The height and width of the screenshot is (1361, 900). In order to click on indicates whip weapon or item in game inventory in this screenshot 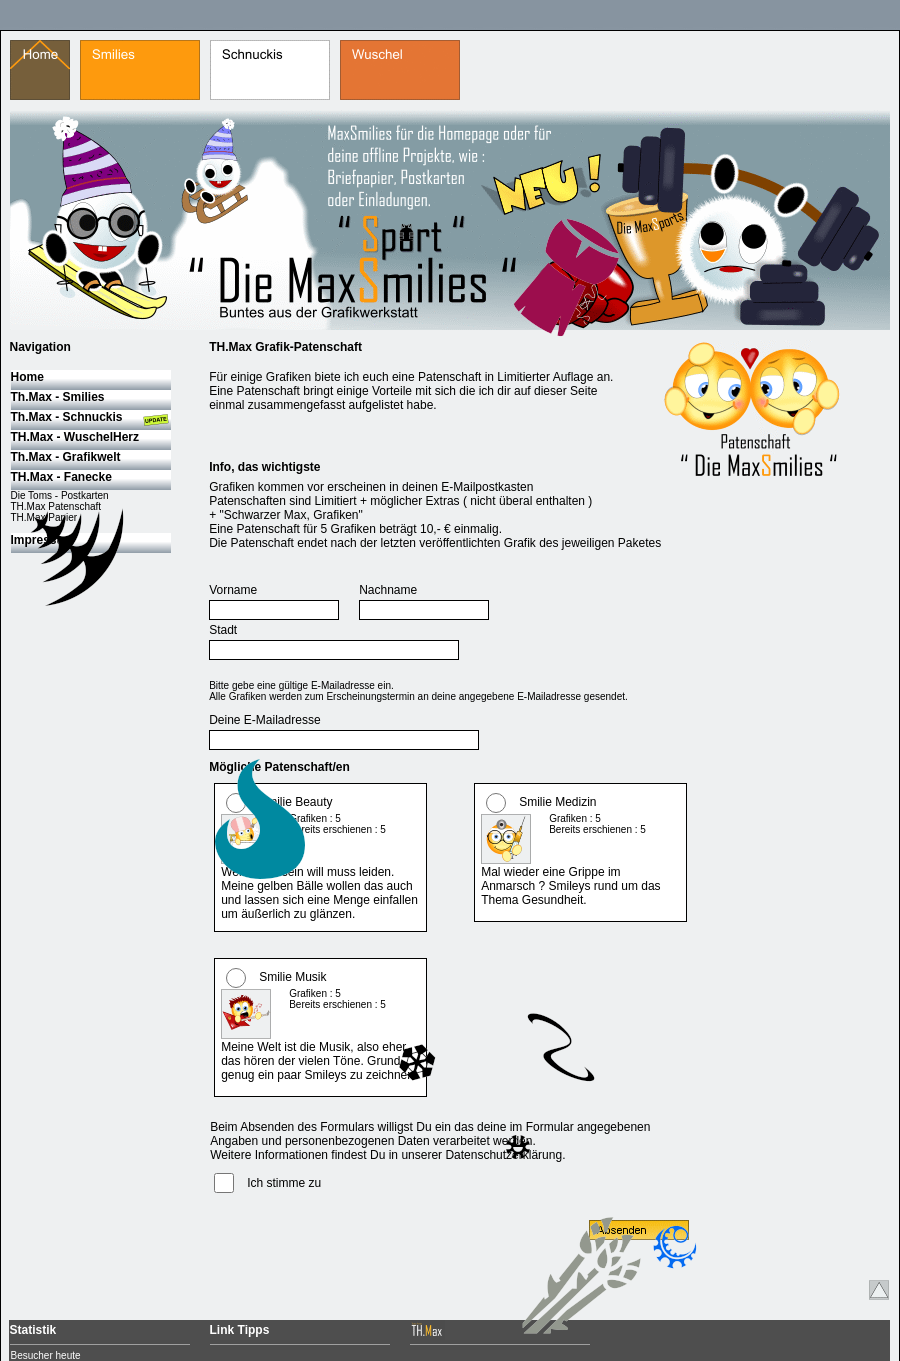, I will do `click(561, 1048)`.